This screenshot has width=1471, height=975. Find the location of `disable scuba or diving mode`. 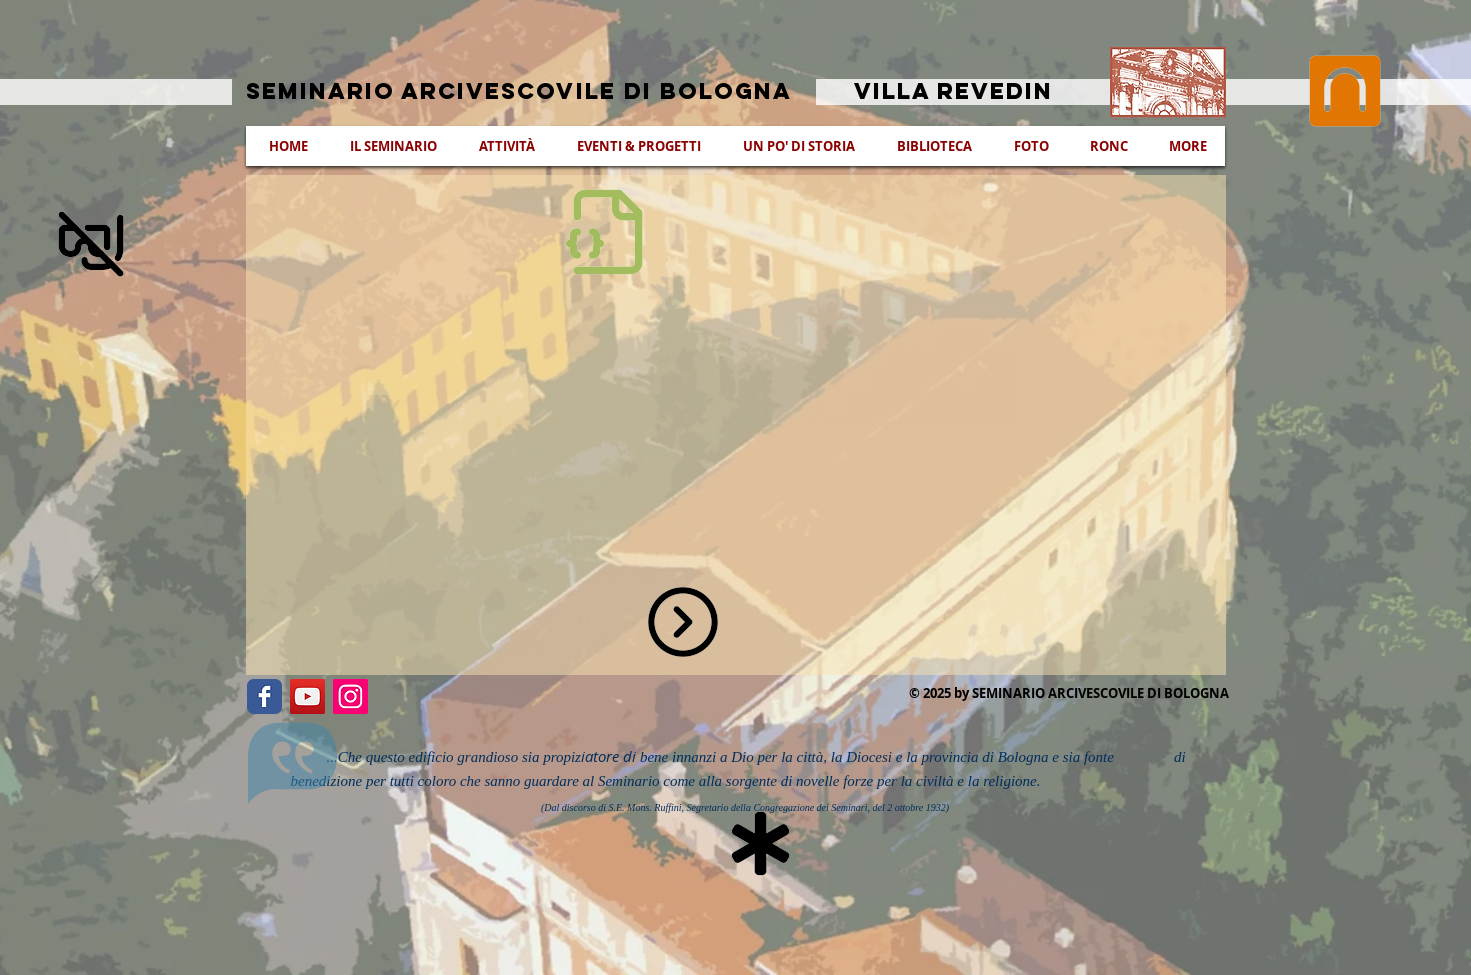

disable scuba or diving mode is located at coordinates (91, 244).